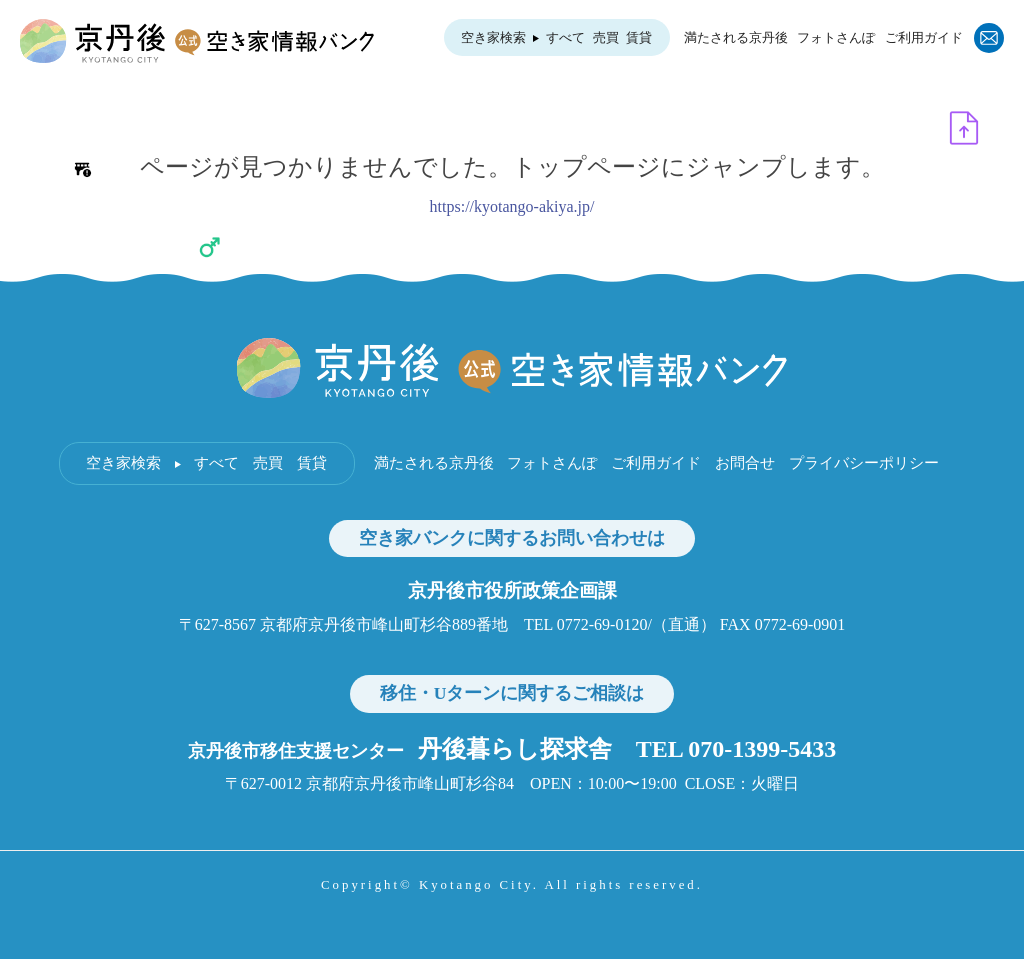 Image resolution: width=1024 pixels, height=959 pixels. What do you see at coordinates (208, 248) in the screenshot?
I see `indicates male gender or sex option` at bounding box center [208, 248].